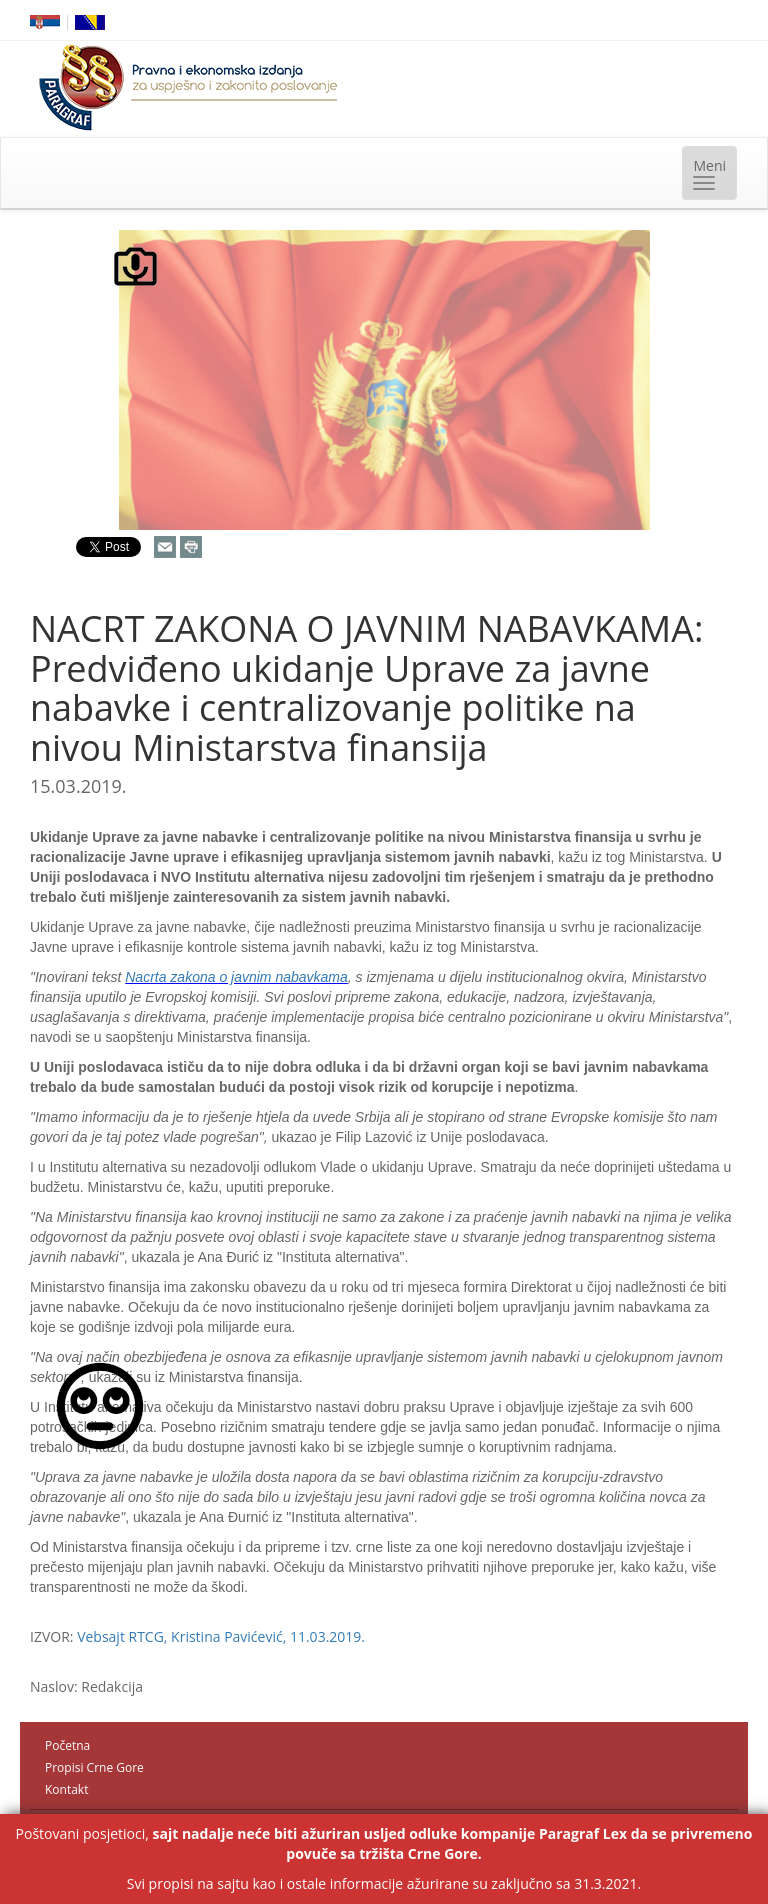 This screenshot has width=768, height=1904. Describe the element at coordinates (135, 266) in the screenshot. I see `manage camera and microphone permissions` at that location.